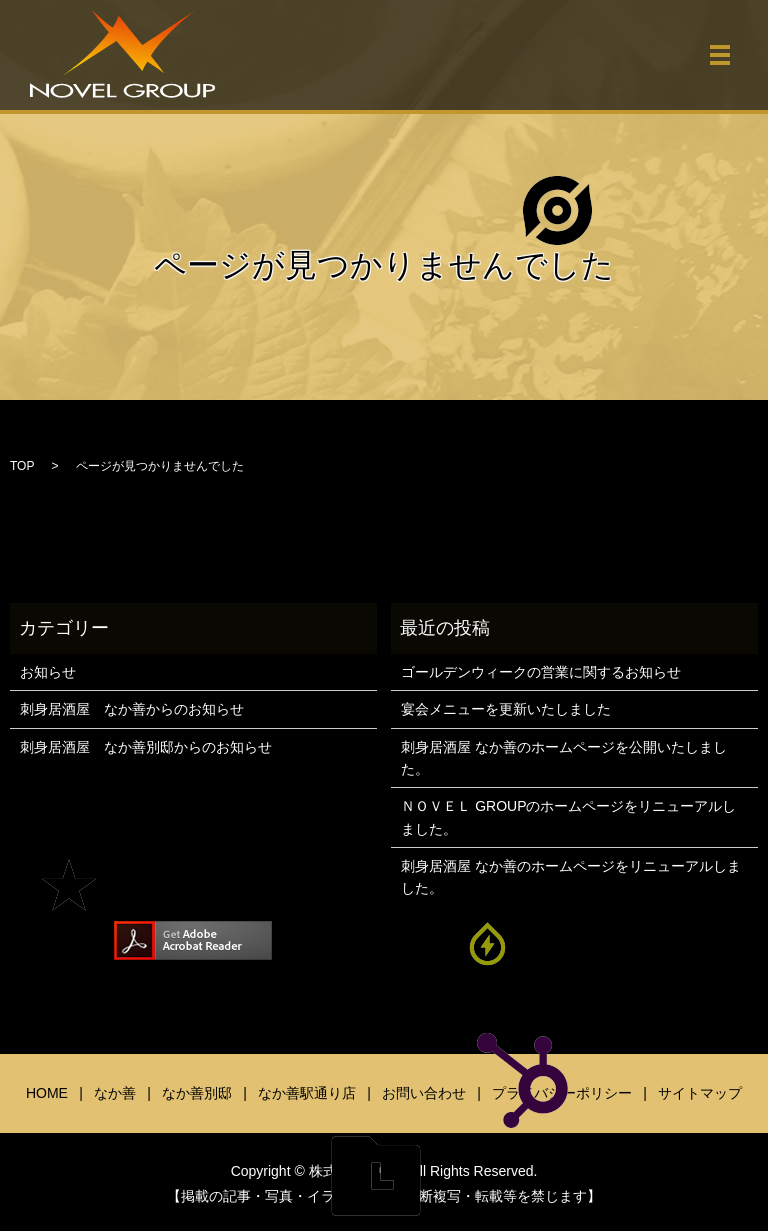 This screenshot has height=1231, width=768. Describe the element at coordinates (376, 1176) in the screenshot. I see `view folder history or recent files` at that location.